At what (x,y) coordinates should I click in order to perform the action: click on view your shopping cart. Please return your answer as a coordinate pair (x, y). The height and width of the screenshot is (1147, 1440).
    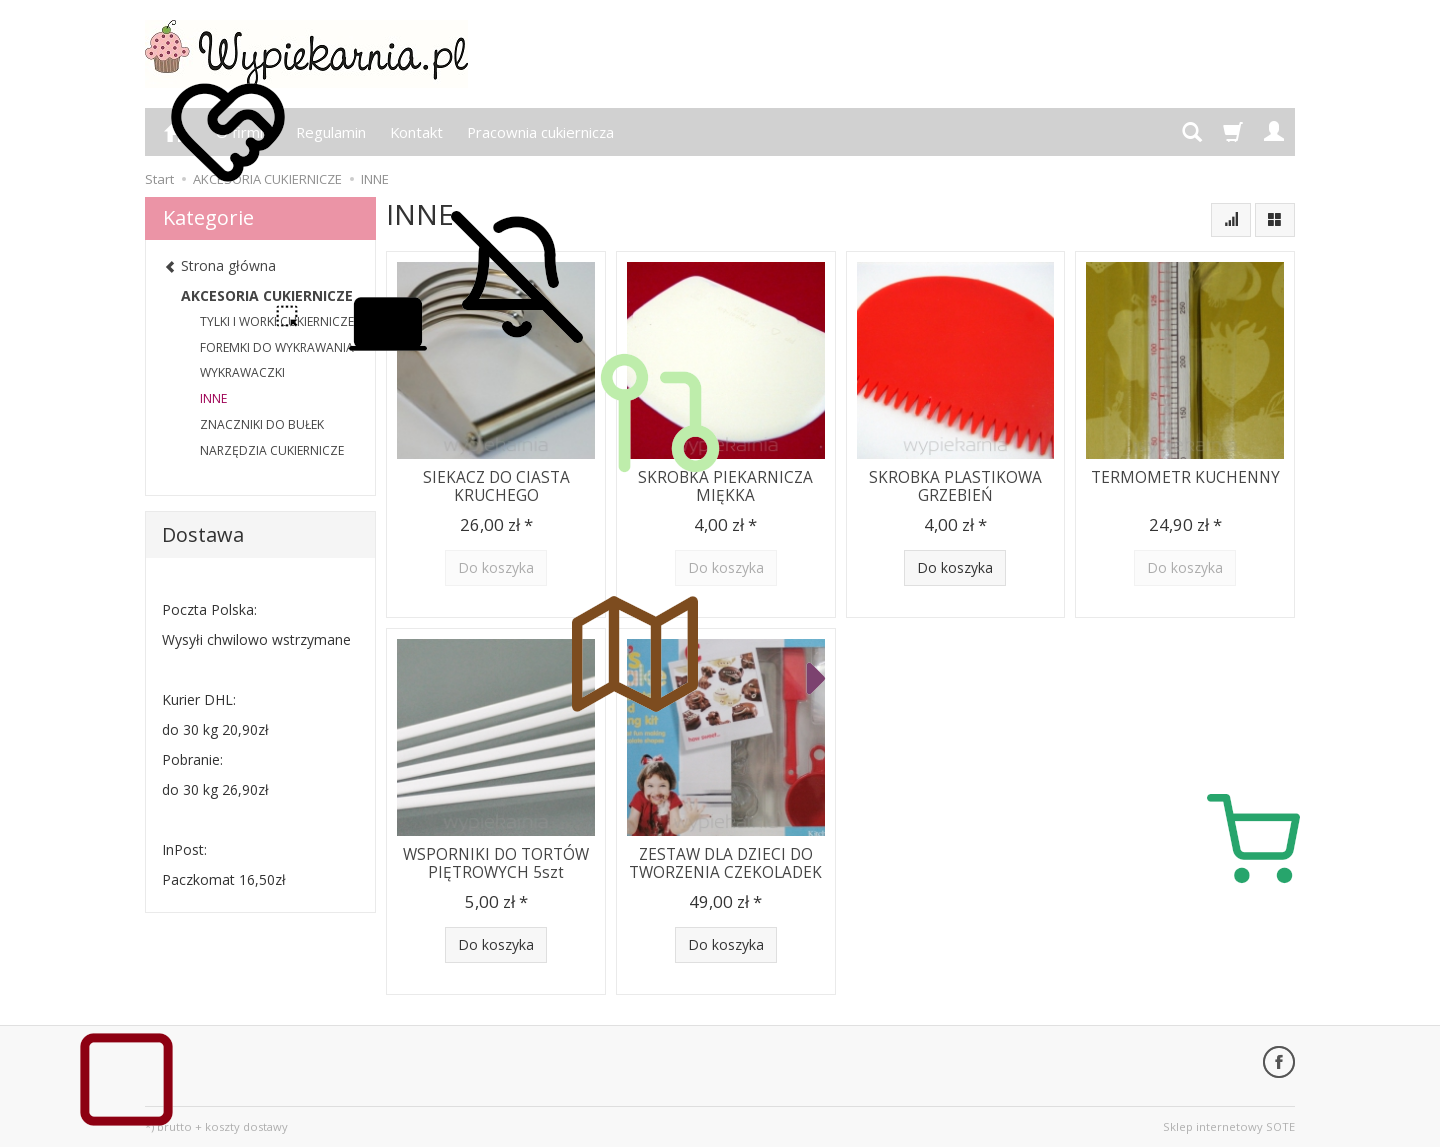
    Looking at the image, I should click on (1253, 840).